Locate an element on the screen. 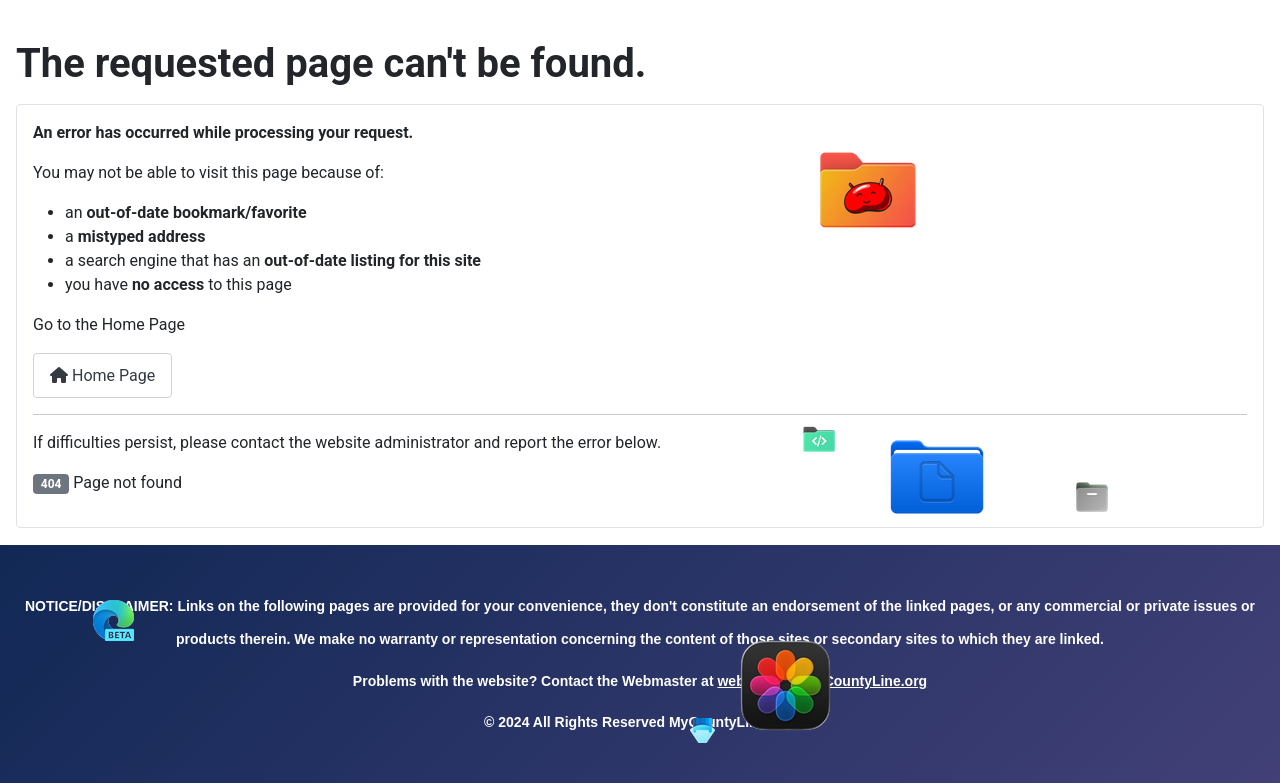 This screenshot has width=1280, height=783. open your documents folder is located at coordinates (937, 477).